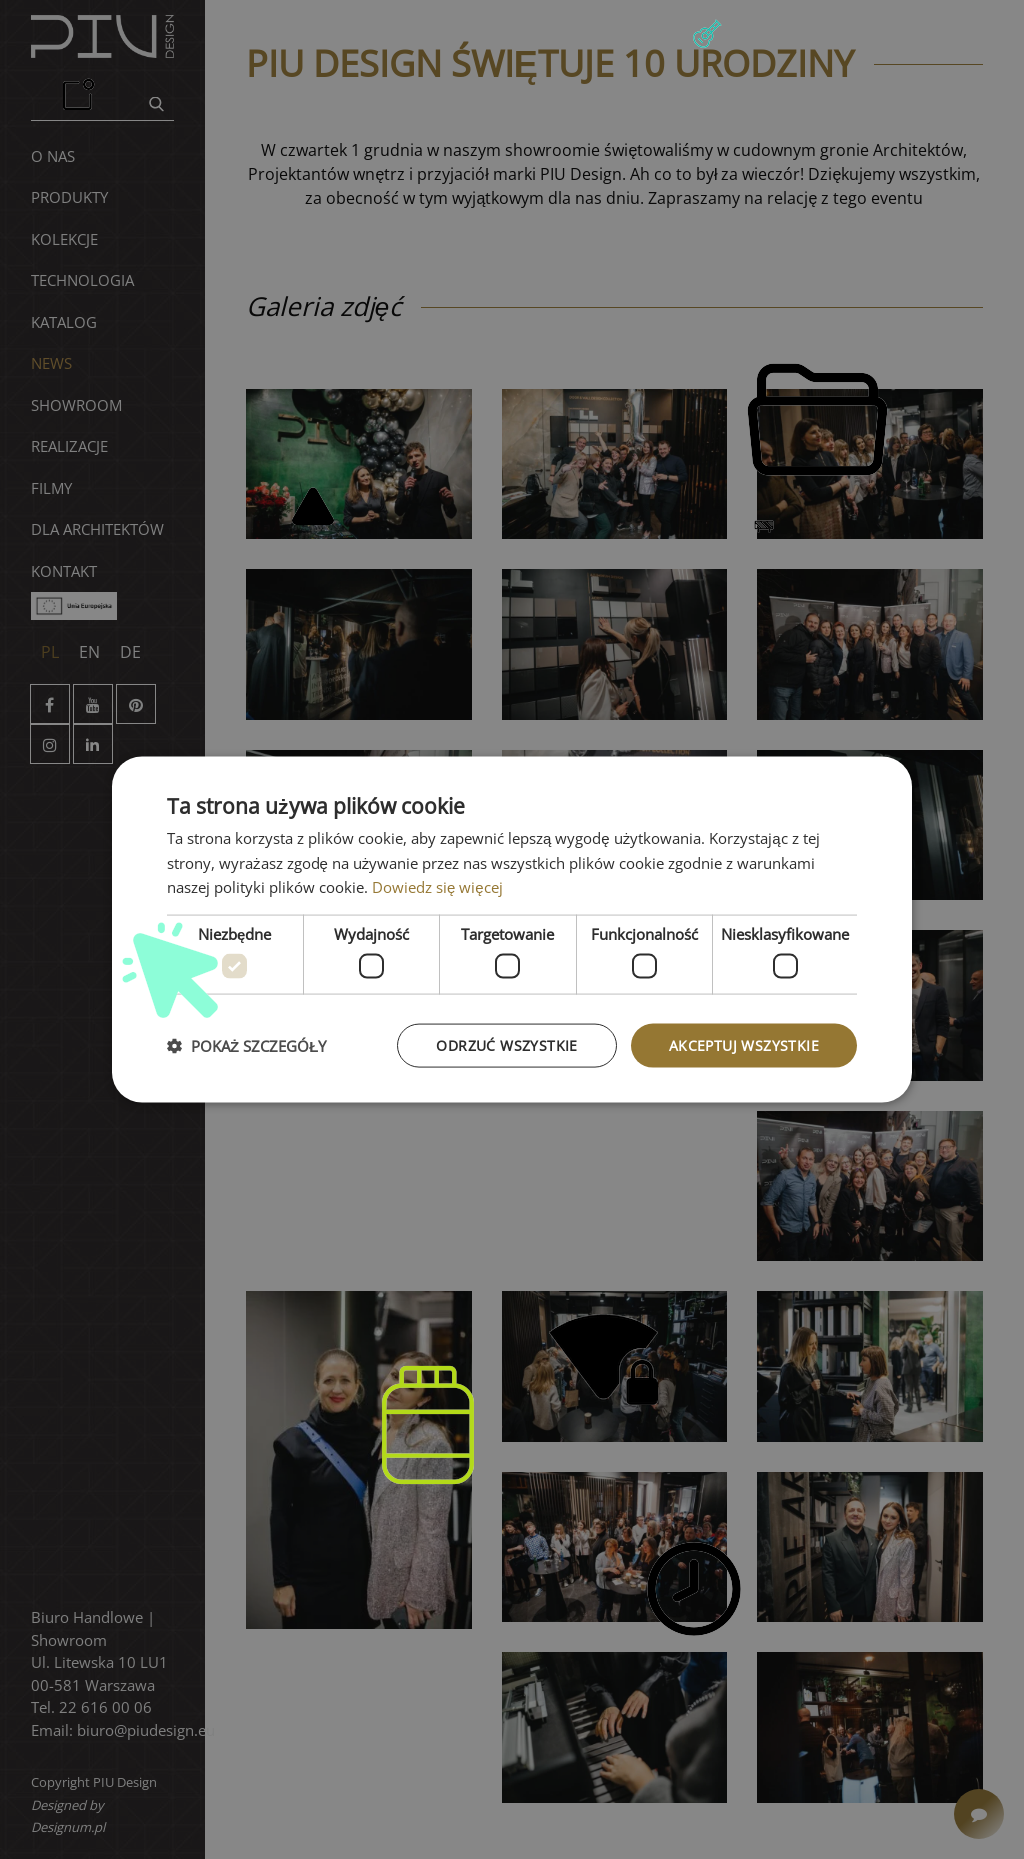  Describe the element at coordinates (707, 34) in the screenshot. I see `access music or audio settings` at that location.